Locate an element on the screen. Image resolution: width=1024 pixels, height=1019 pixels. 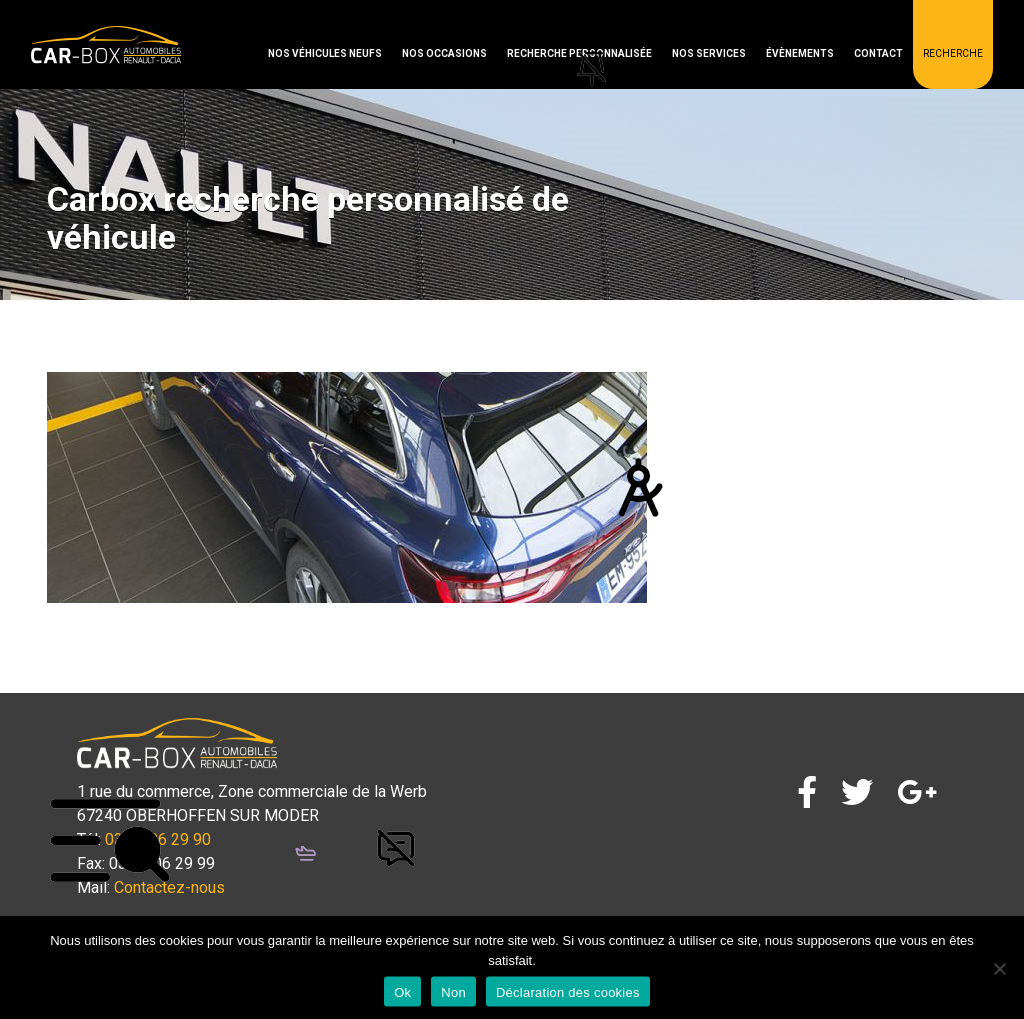
unpin an item from its current location is located at coordinates (592, 67).